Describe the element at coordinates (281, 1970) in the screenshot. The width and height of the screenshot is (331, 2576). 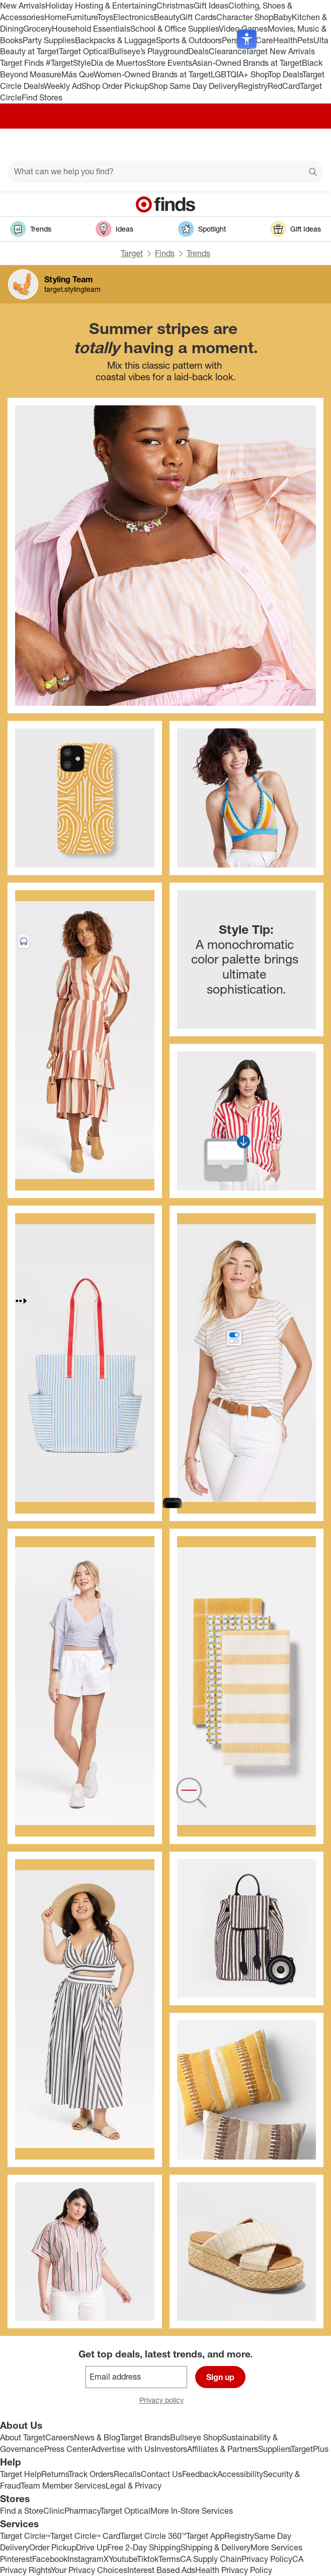
I see `adjust speaker or audio output settings` at that location.